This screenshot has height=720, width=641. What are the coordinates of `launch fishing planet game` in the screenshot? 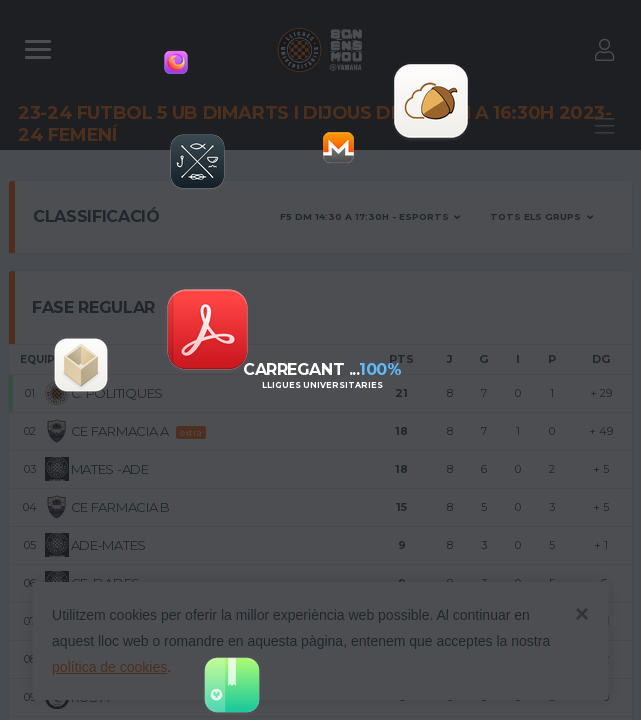 It's located at (197, 161).